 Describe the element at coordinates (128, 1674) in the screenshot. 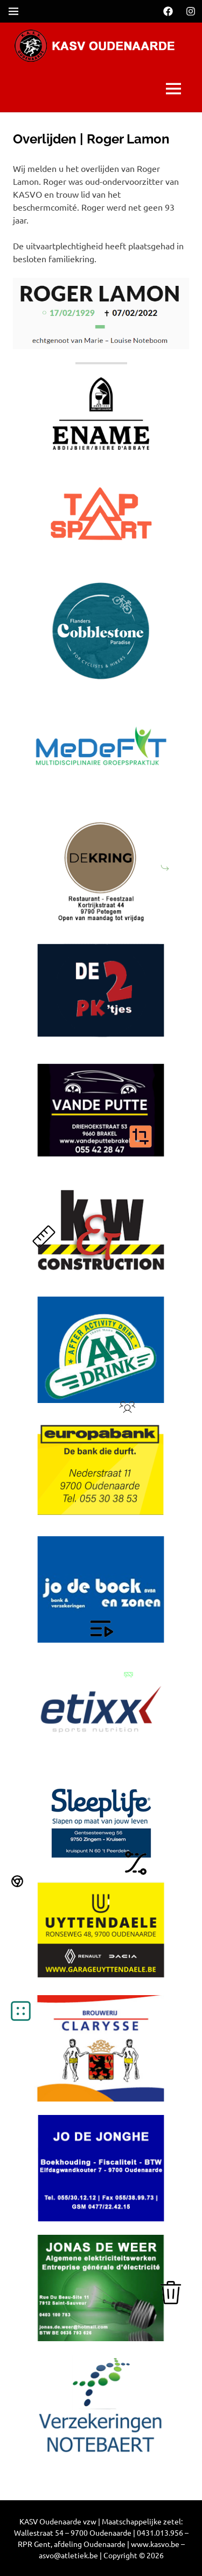

I see `indicates a blocked or restricted area` at that location.